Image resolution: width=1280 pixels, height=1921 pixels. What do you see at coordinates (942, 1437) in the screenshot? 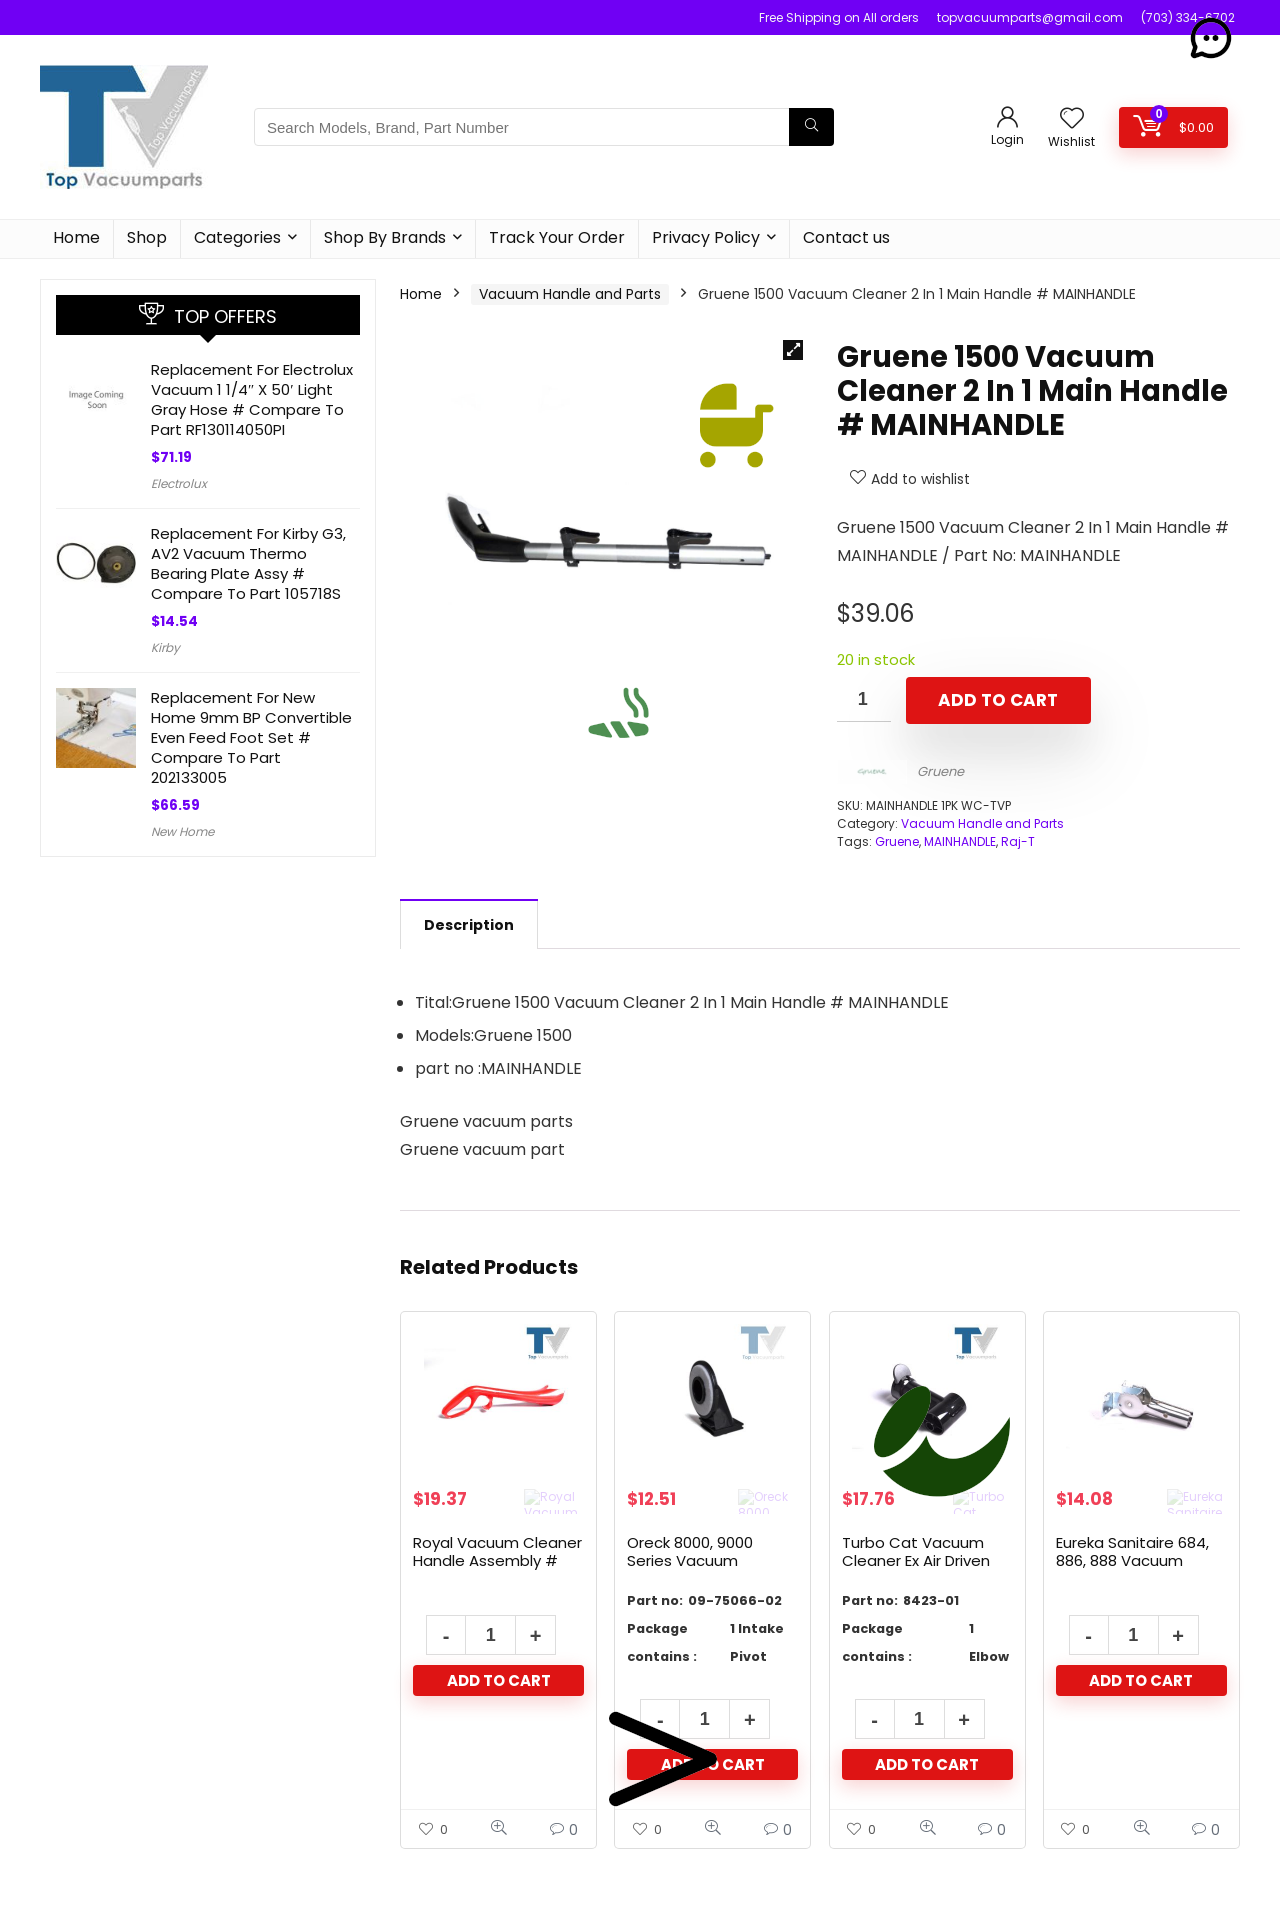
I see `affiliatetheme brand logo` at bounding box center [942, 1437].